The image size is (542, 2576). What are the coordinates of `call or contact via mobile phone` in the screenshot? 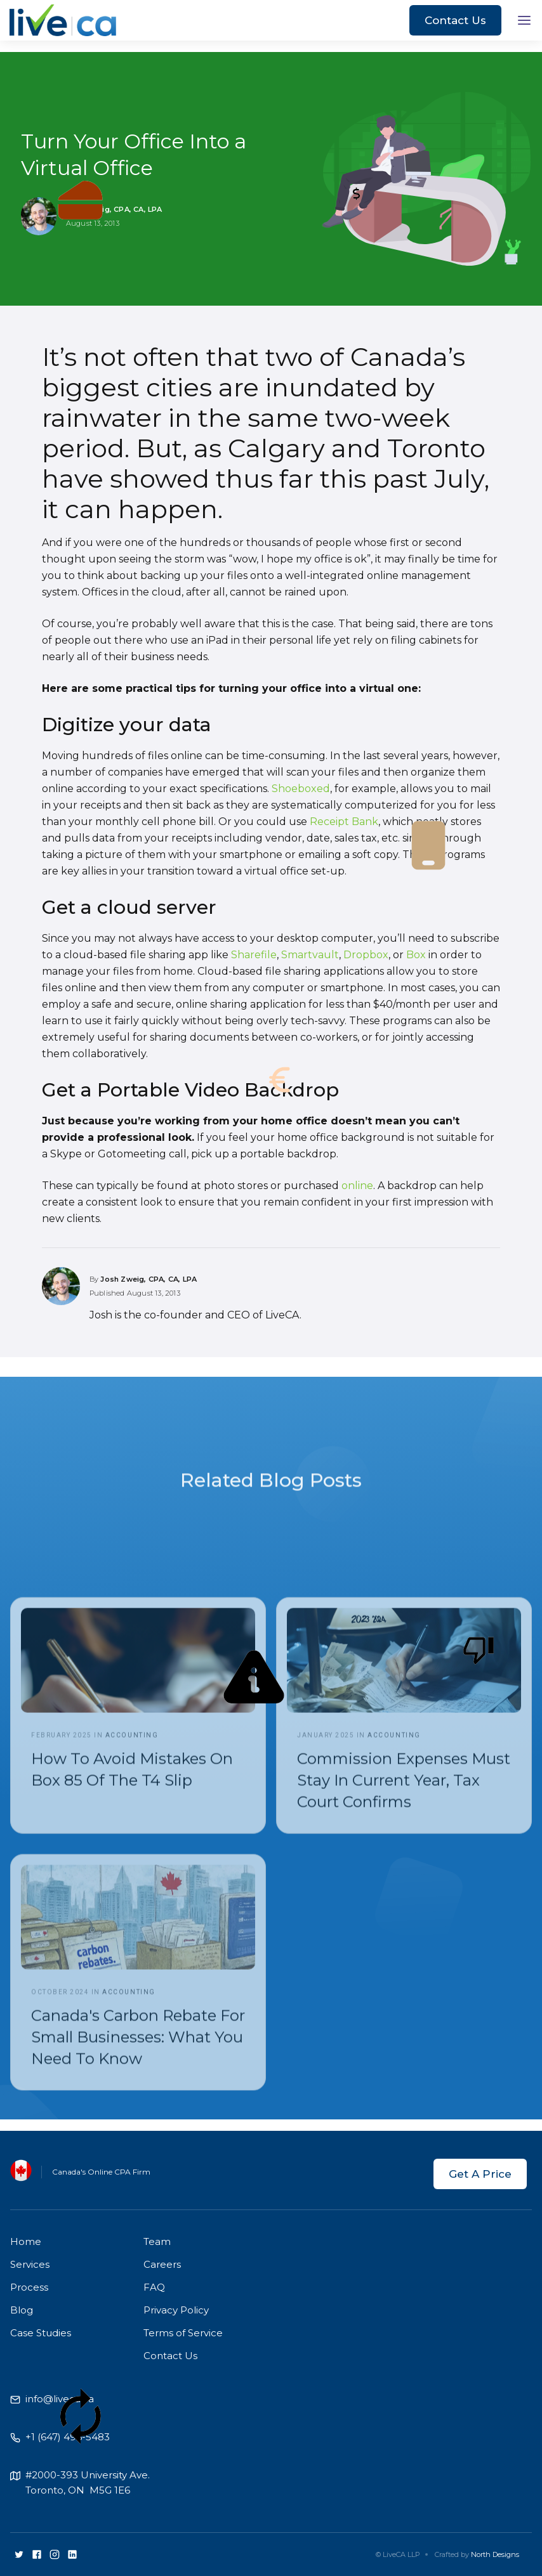 It's located at (428, 845).